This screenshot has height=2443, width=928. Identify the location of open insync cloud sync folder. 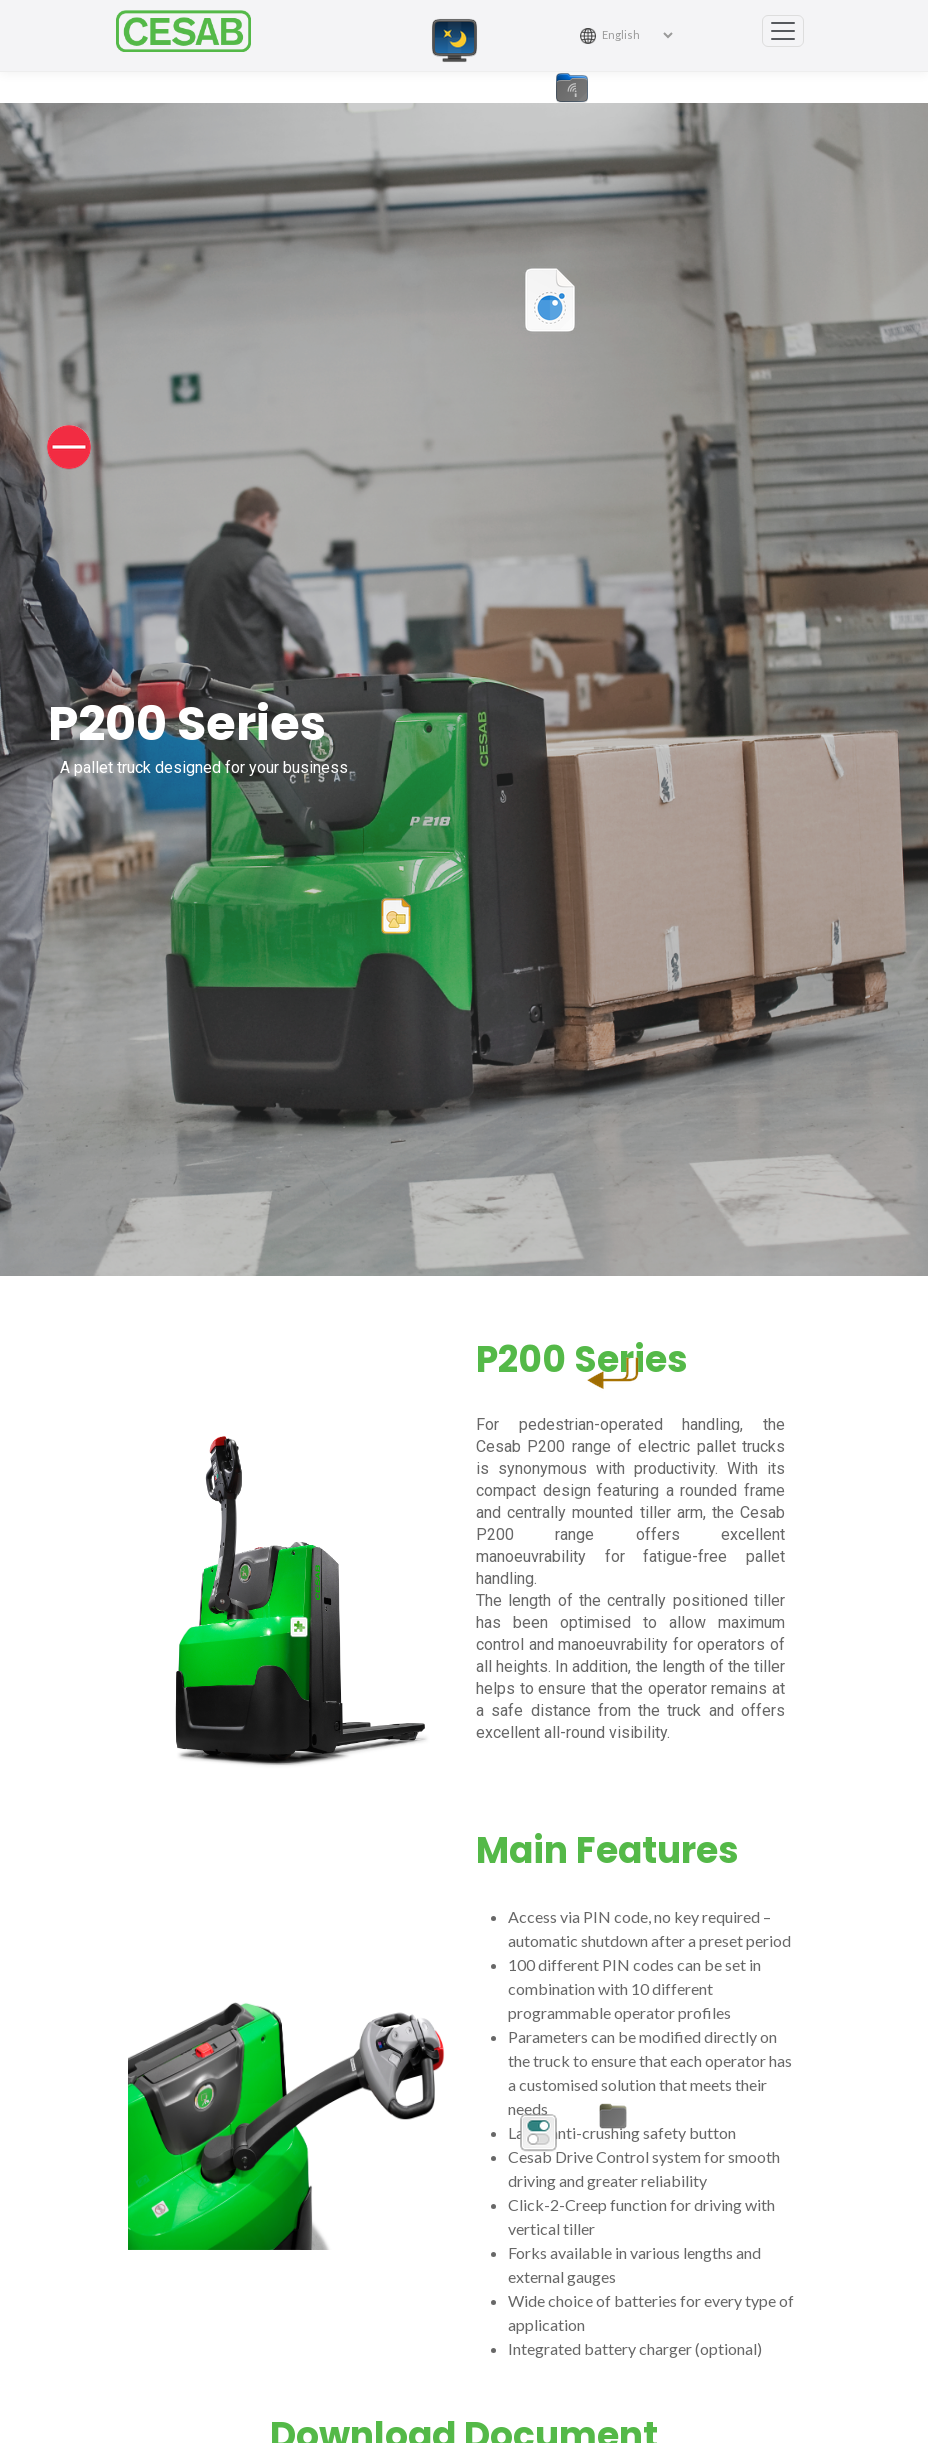
(572, 87).